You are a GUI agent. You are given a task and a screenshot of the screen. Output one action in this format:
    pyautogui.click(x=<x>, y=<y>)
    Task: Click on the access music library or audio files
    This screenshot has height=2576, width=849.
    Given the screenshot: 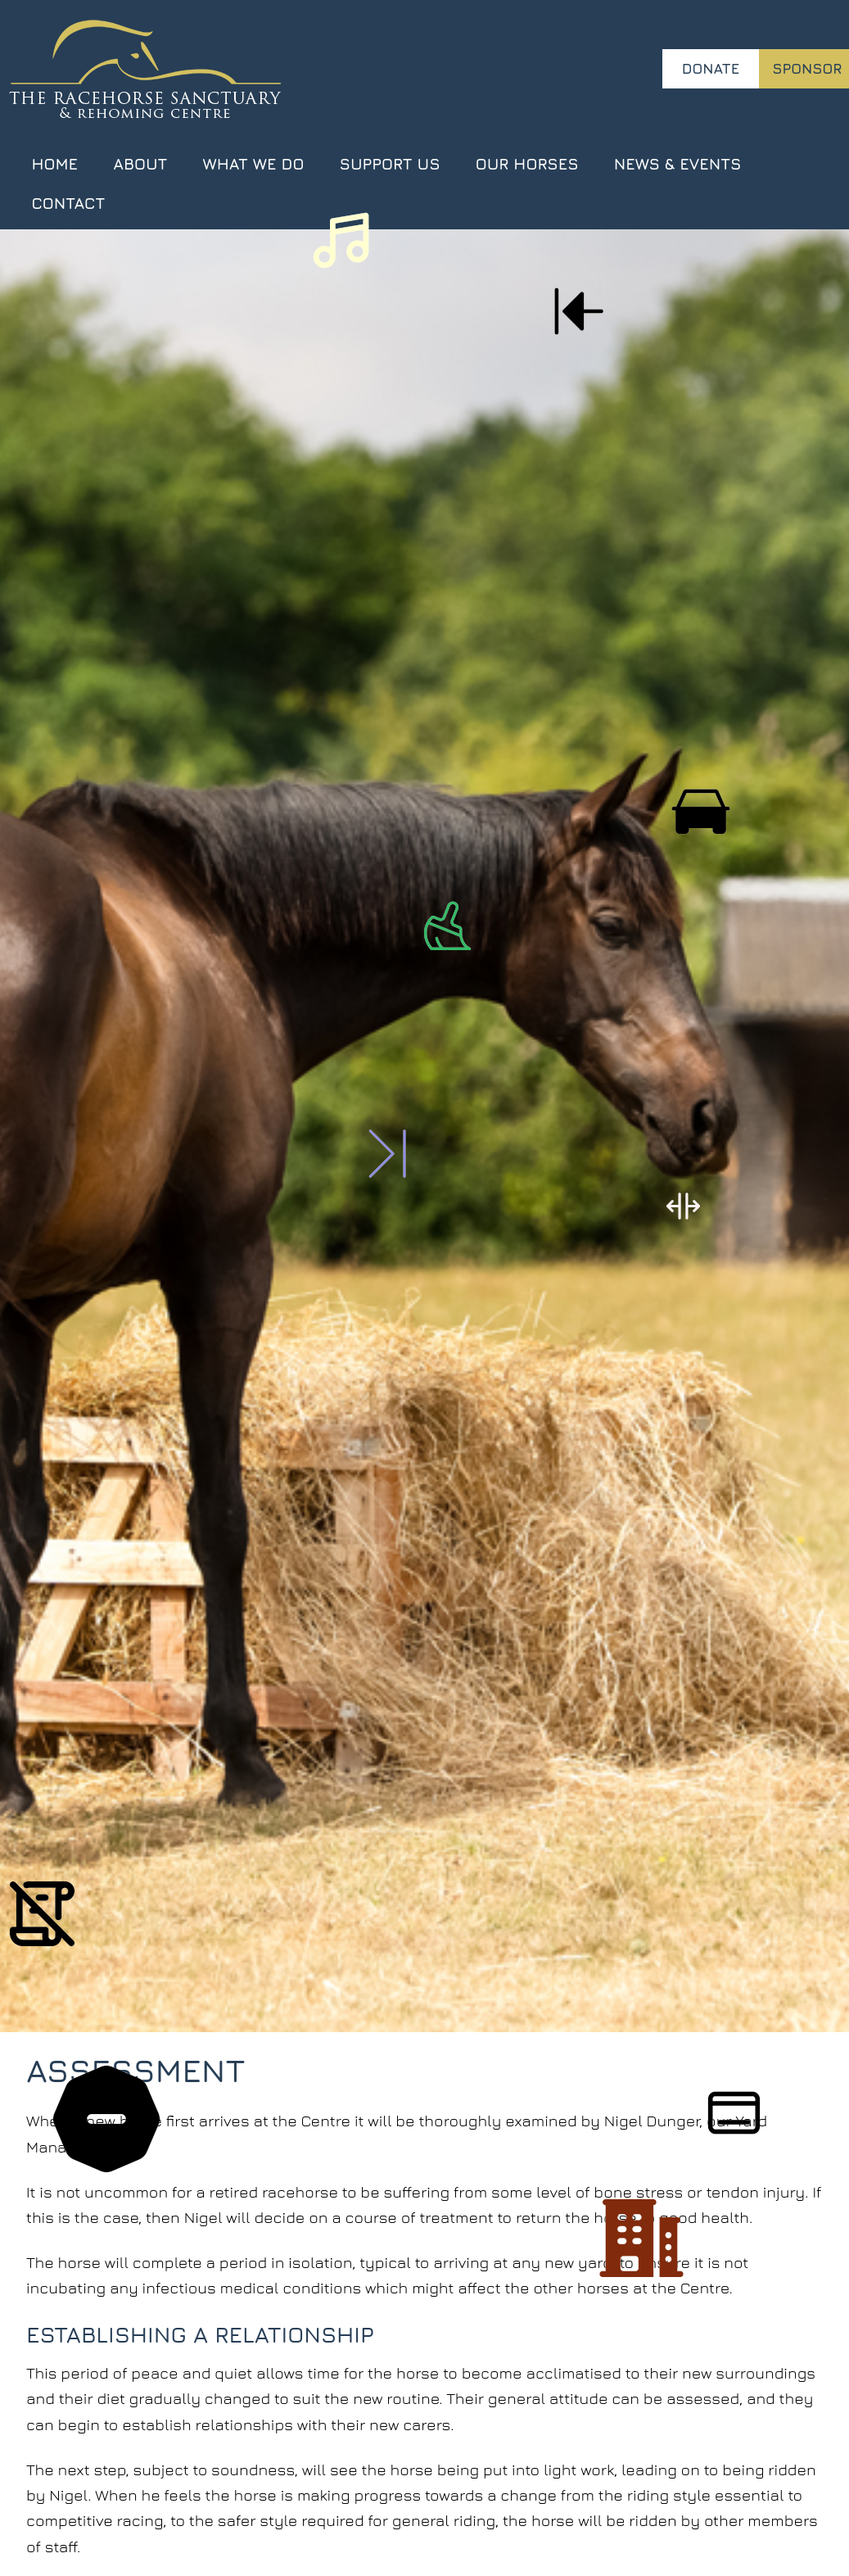 What is the action you would take?
    pyautogui.click(x=341, y=240)
    